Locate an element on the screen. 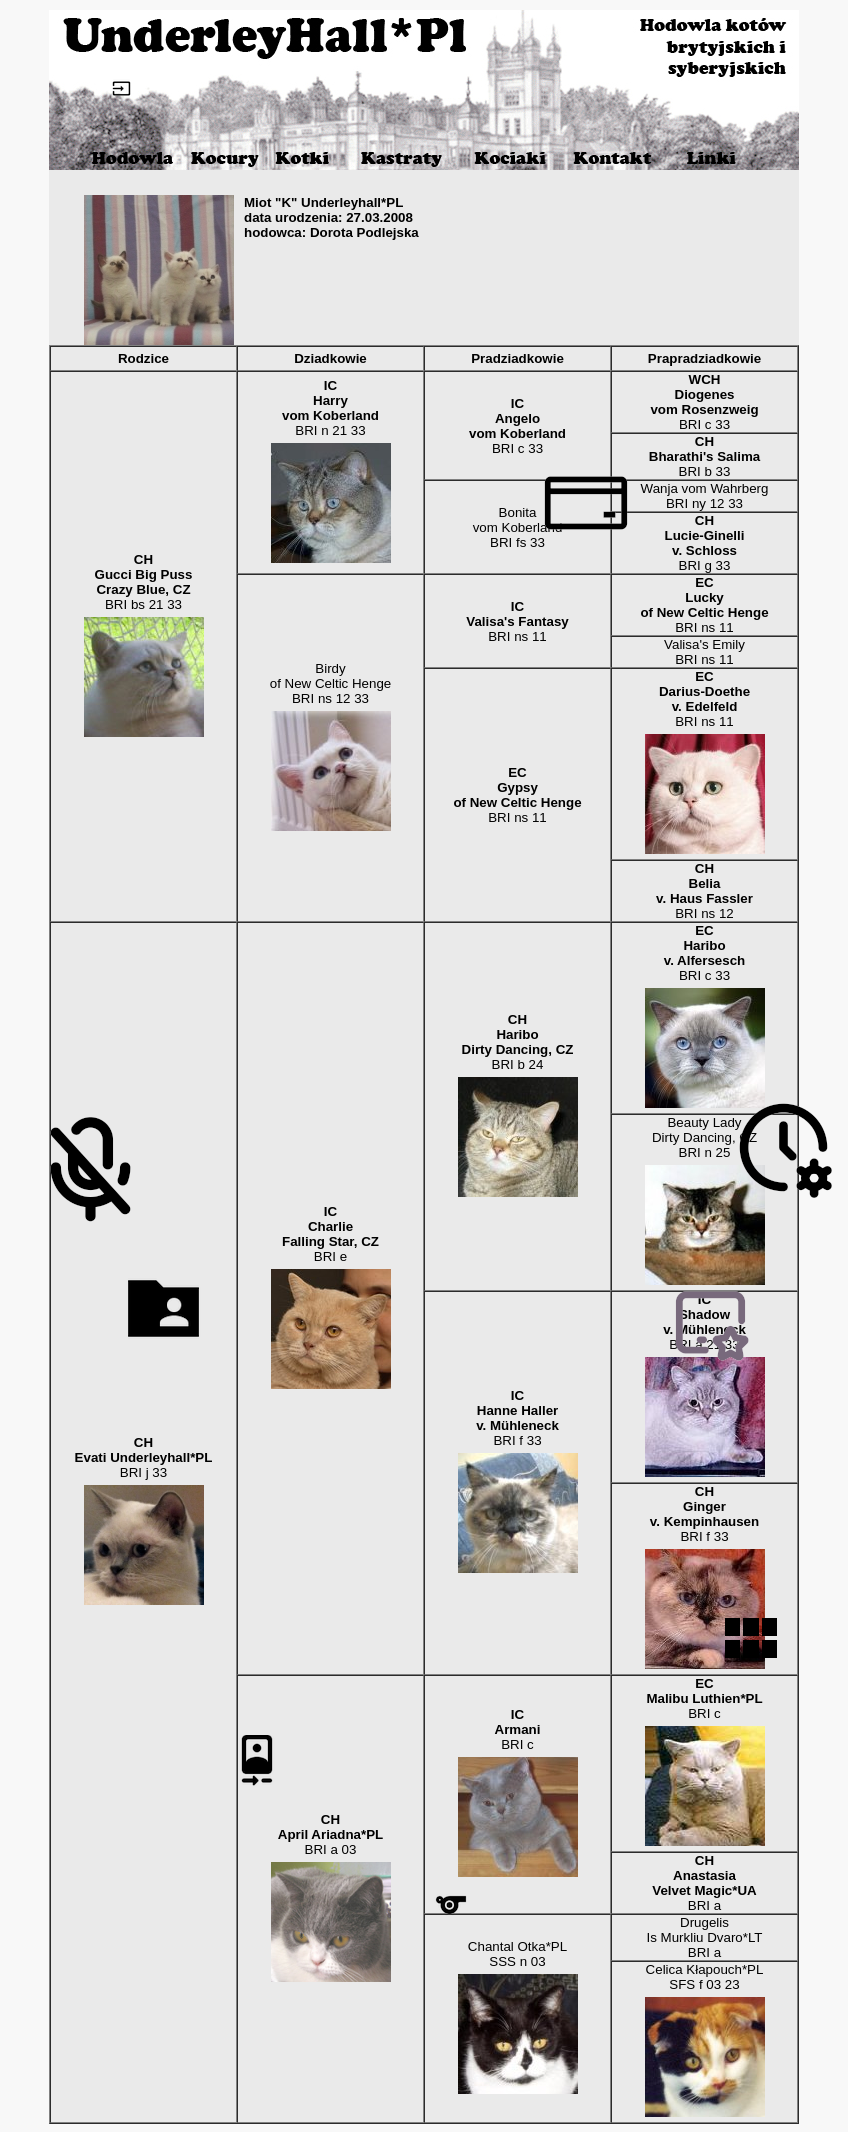  switch to grid view is located at coordinates (749, 1639).